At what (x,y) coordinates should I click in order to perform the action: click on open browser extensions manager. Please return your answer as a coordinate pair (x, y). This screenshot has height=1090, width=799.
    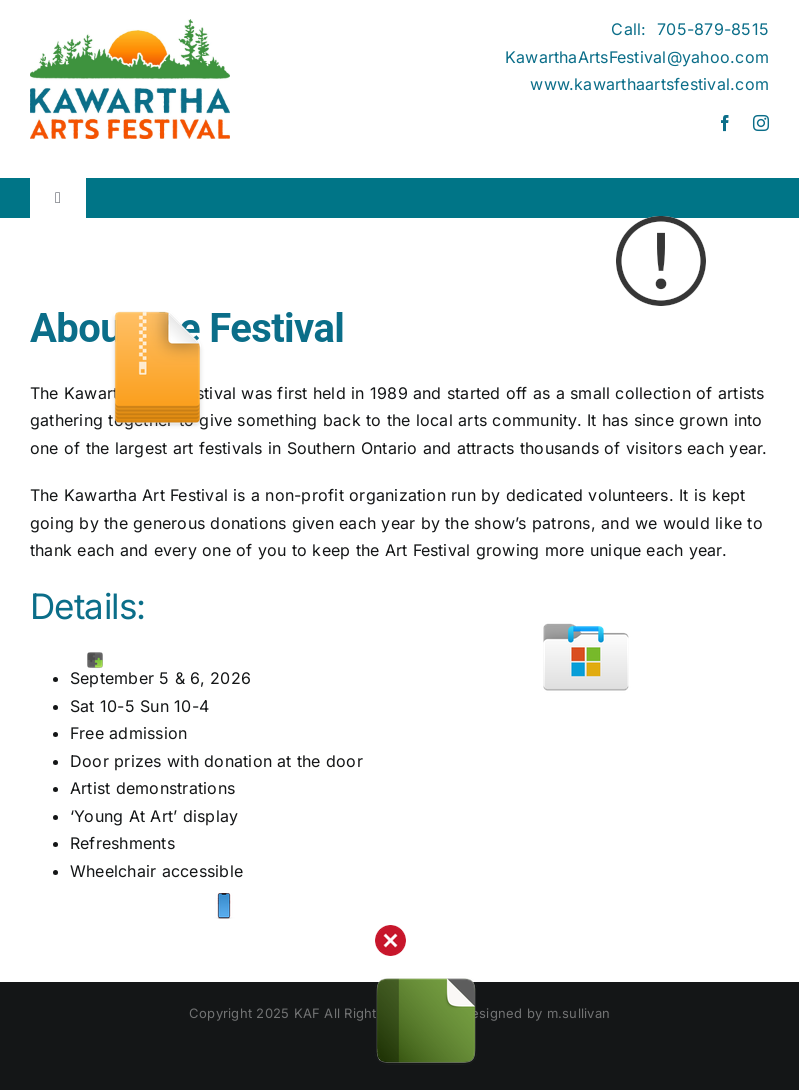
    Looking at the image, I should click on (95, 660).